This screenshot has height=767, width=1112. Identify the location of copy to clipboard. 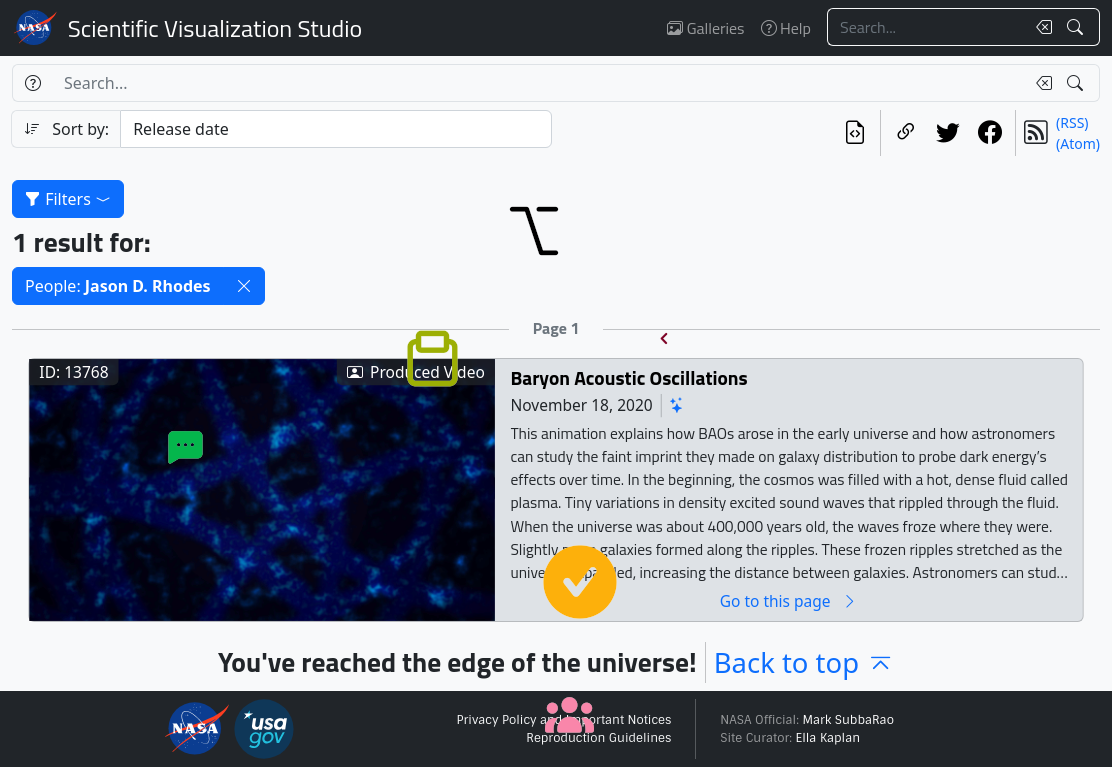
(432, 358).